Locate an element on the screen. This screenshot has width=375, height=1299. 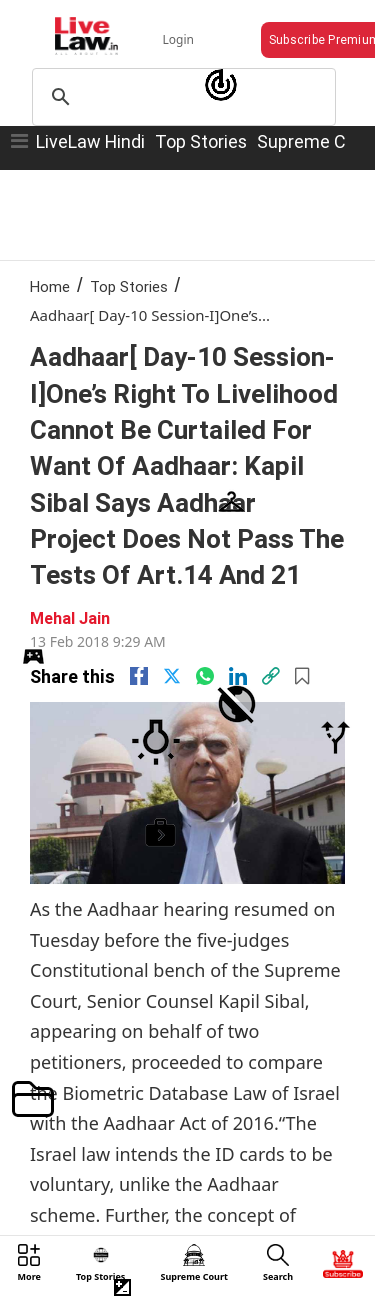
access gaming or esports features is located at coordinates (33, 656).